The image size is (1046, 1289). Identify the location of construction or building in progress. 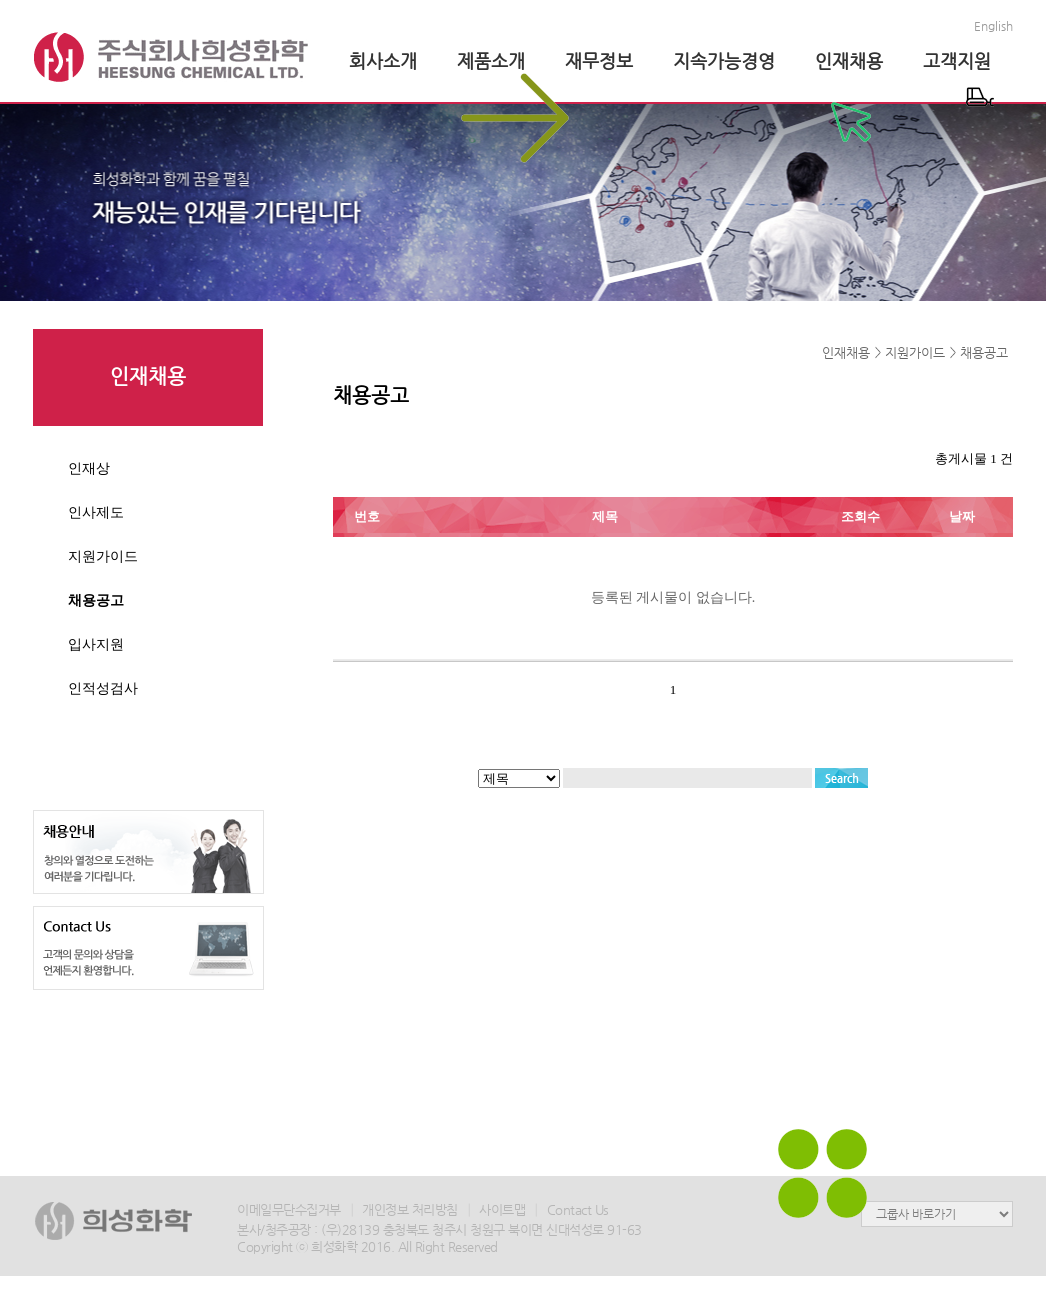
(980, 97).